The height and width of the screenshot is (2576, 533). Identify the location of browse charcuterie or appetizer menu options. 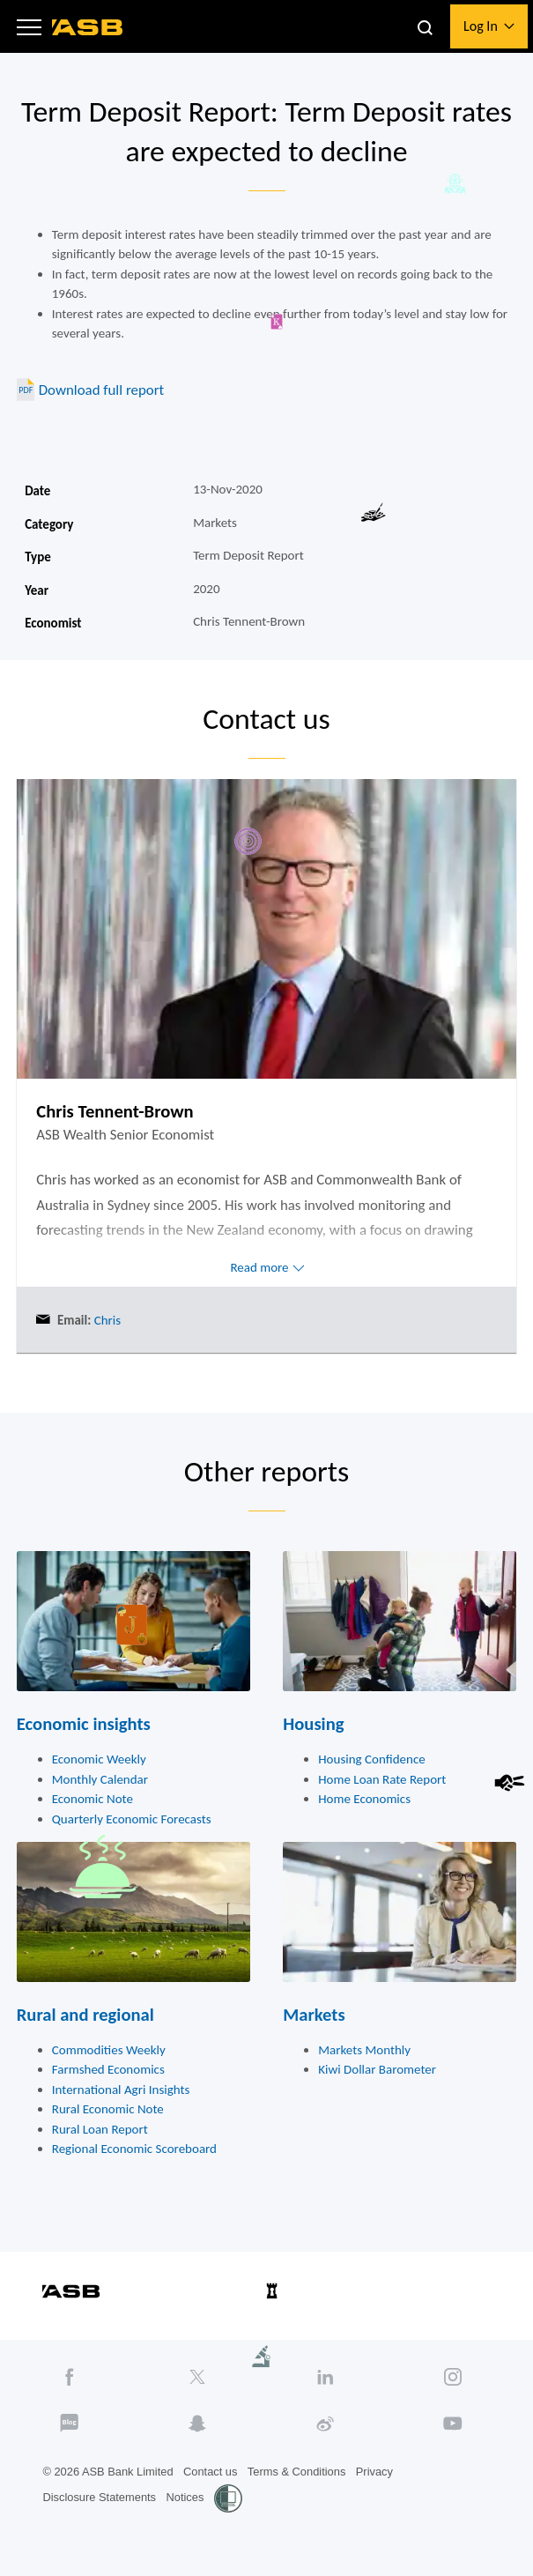
(373, 513).